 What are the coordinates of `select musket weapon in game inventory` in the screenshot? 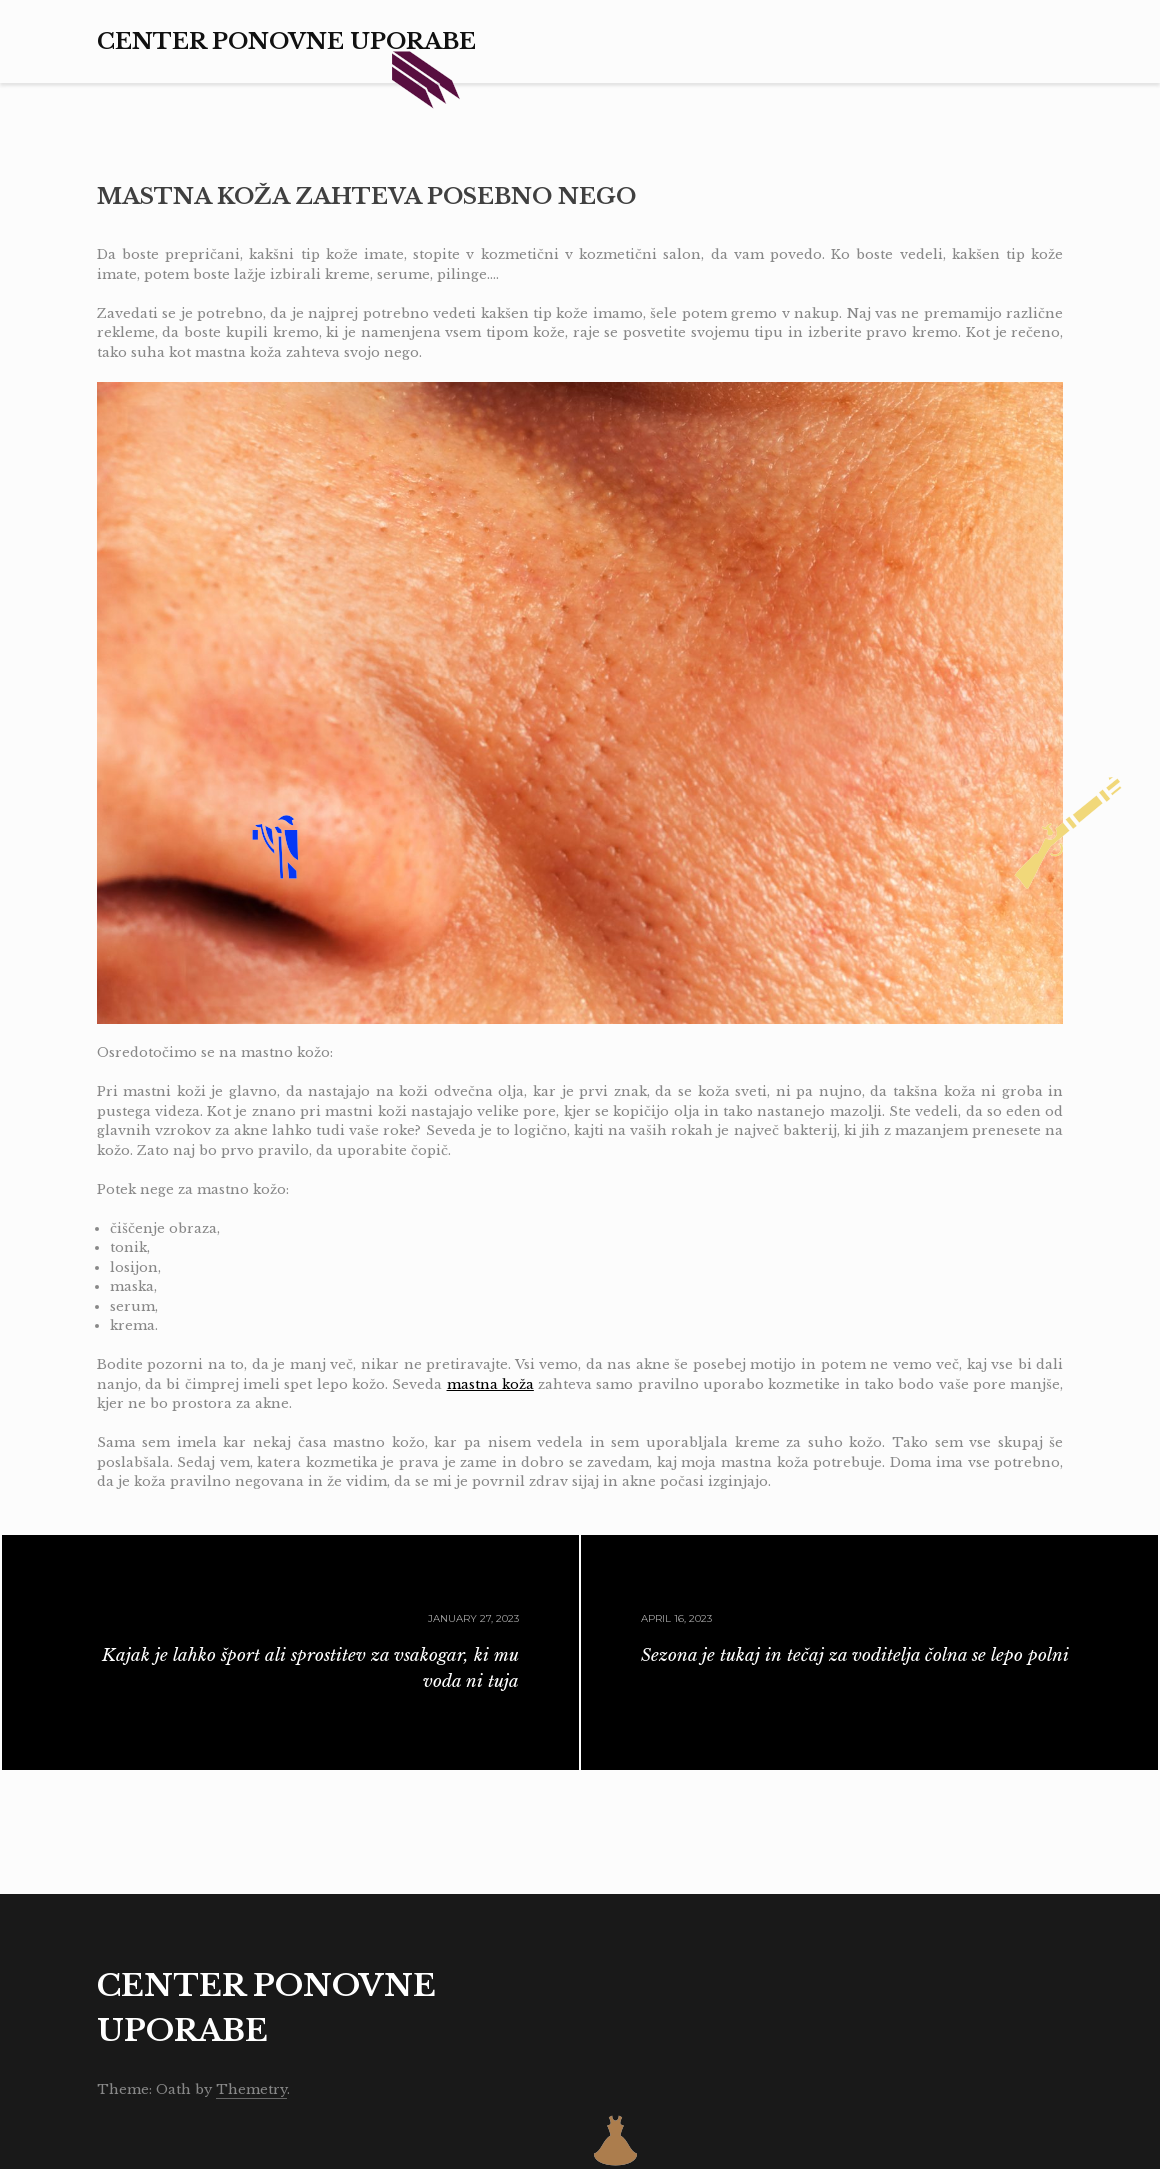 It's located at (1068, 833).